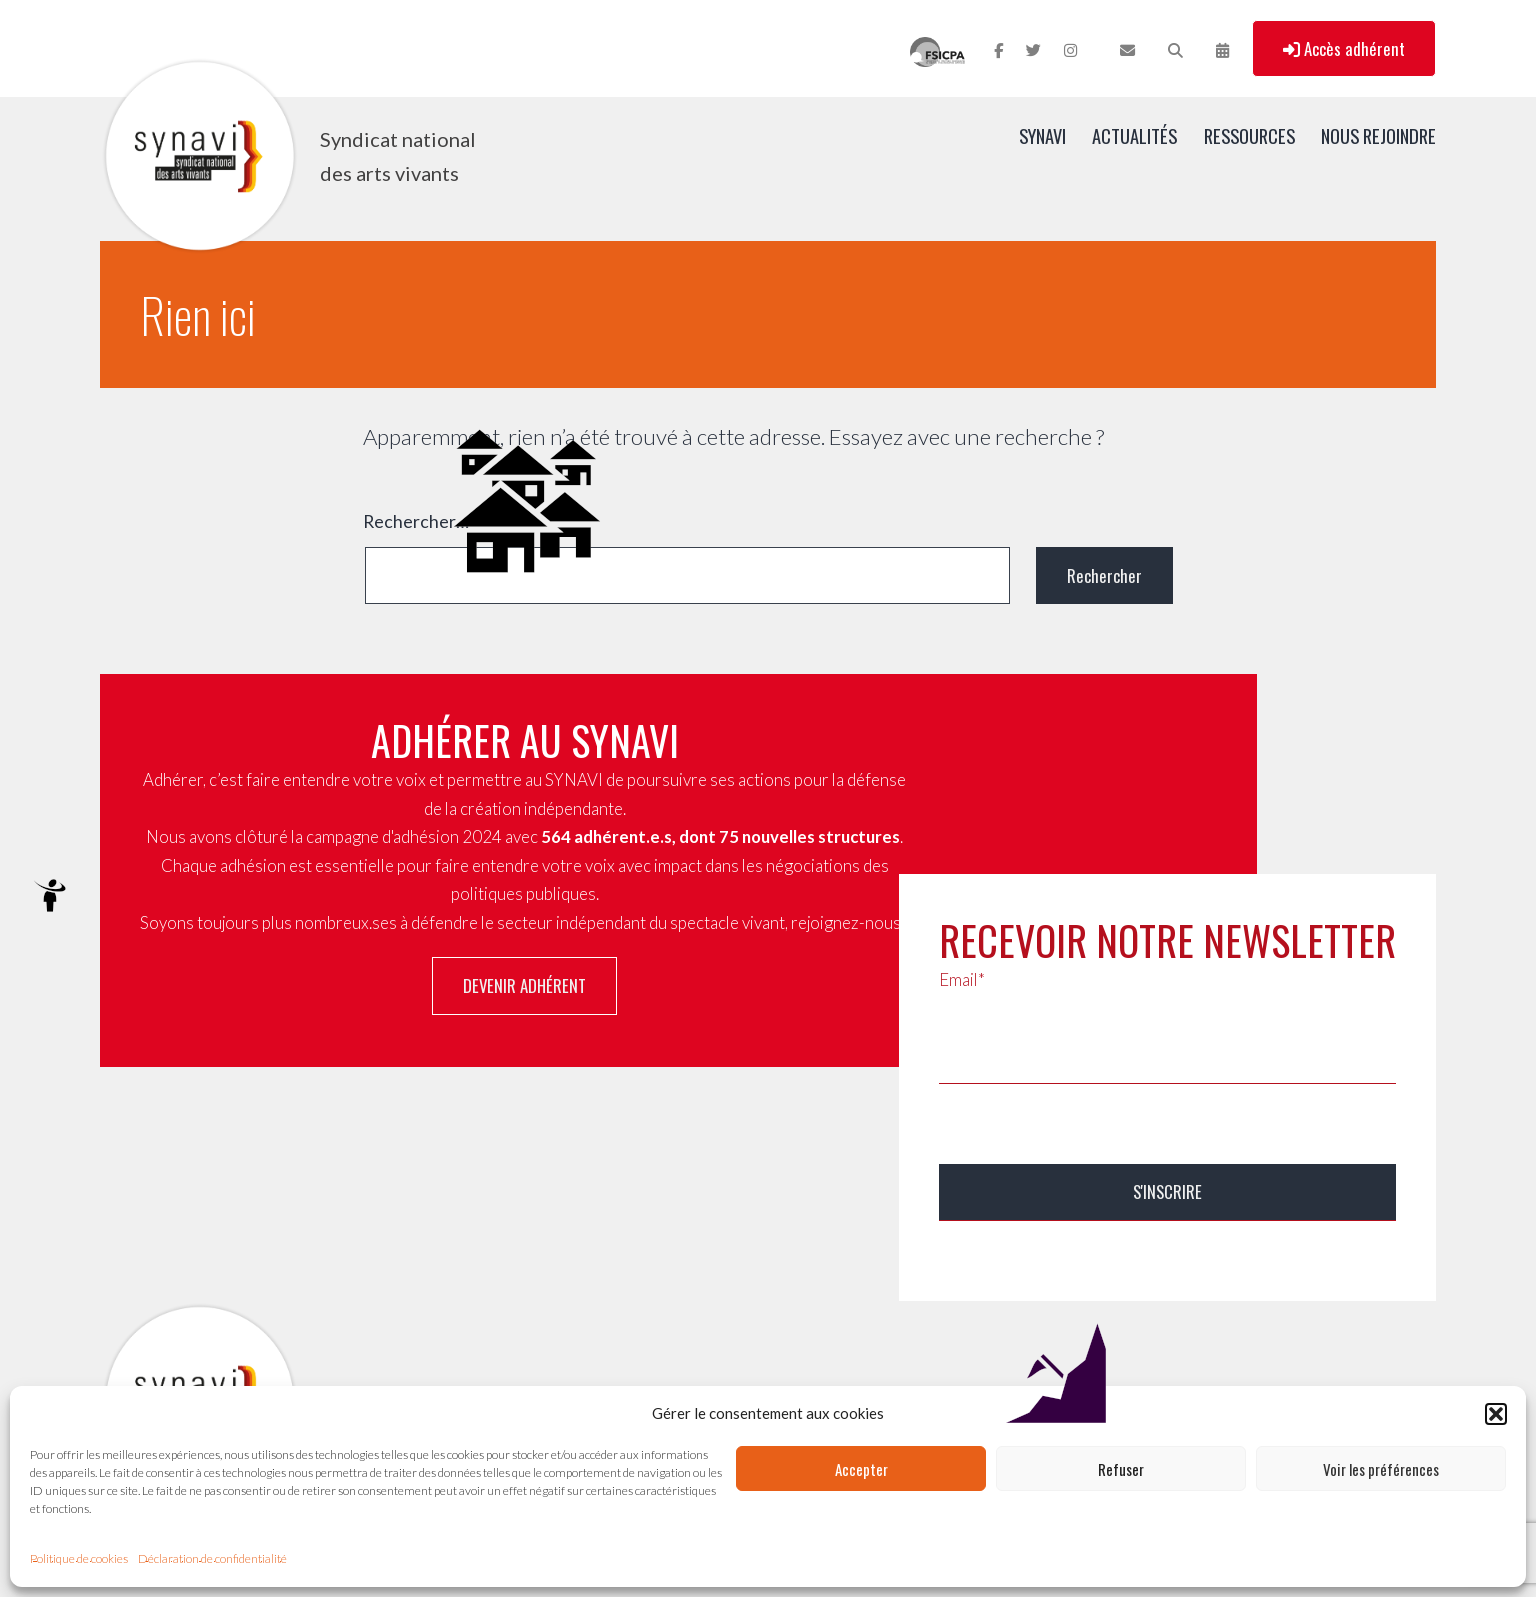  Describe the element at coordinates (1054, 1371) in the screenshot. I see `indicates progress toward a goal or milestone` at that location.